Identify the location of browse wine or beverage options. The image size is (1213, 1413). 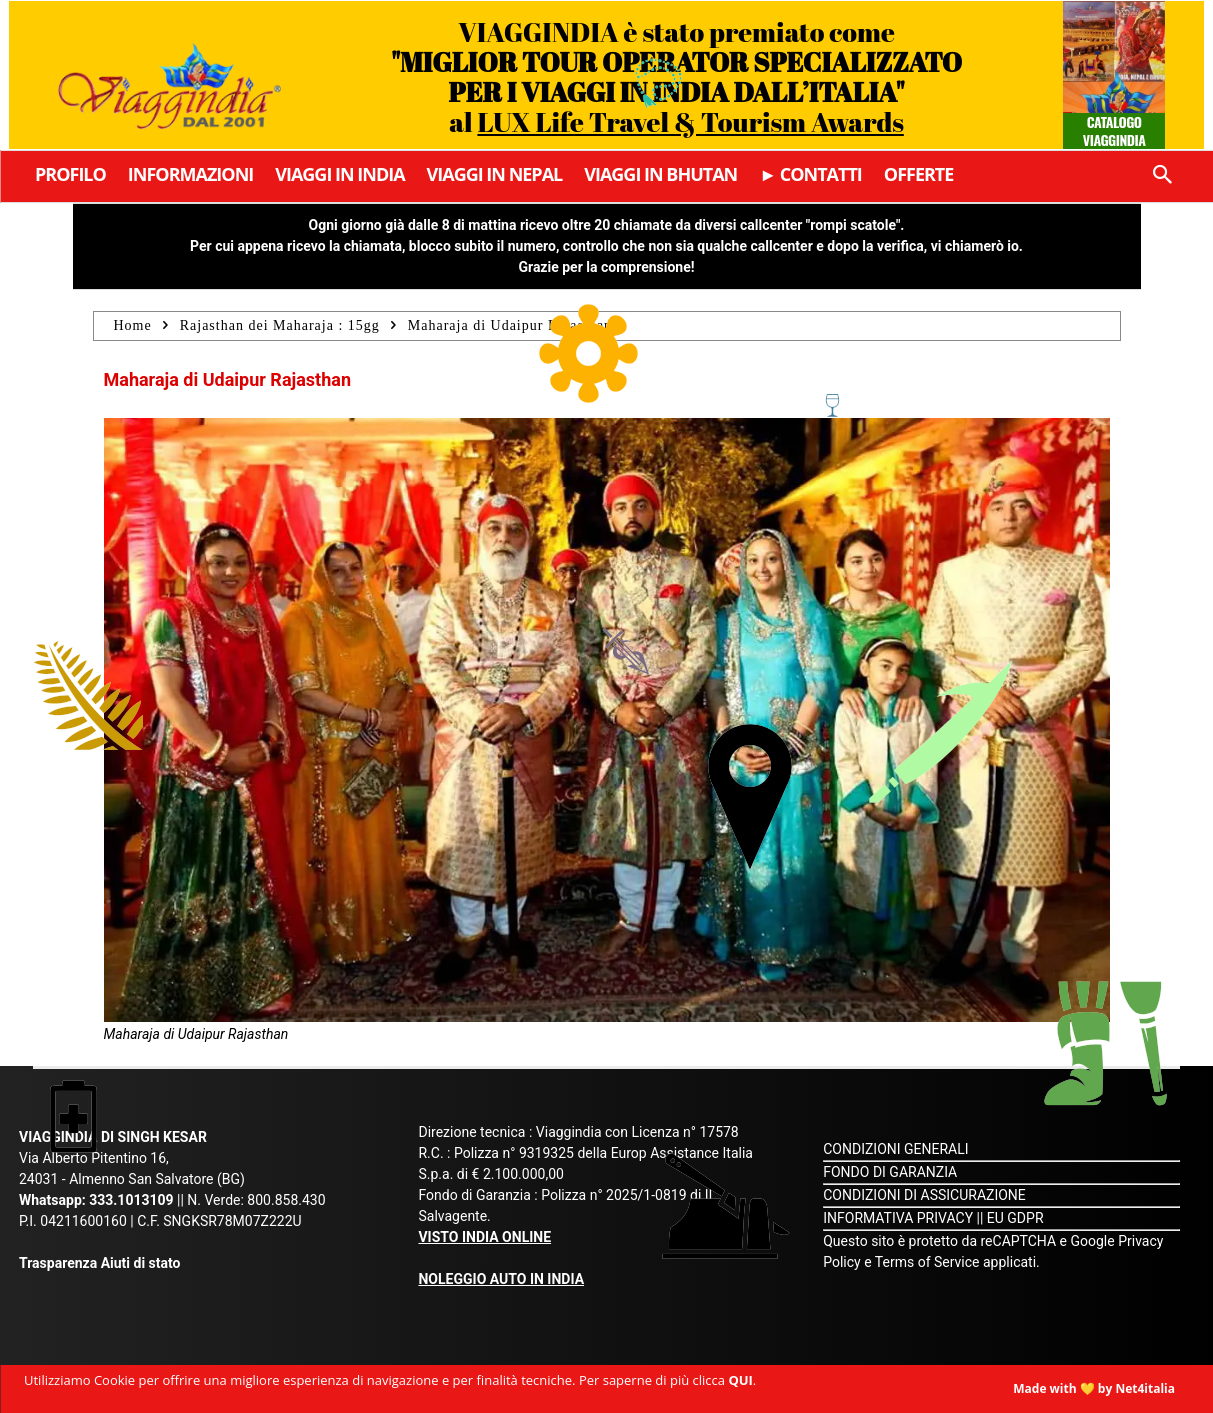
(832, 405).